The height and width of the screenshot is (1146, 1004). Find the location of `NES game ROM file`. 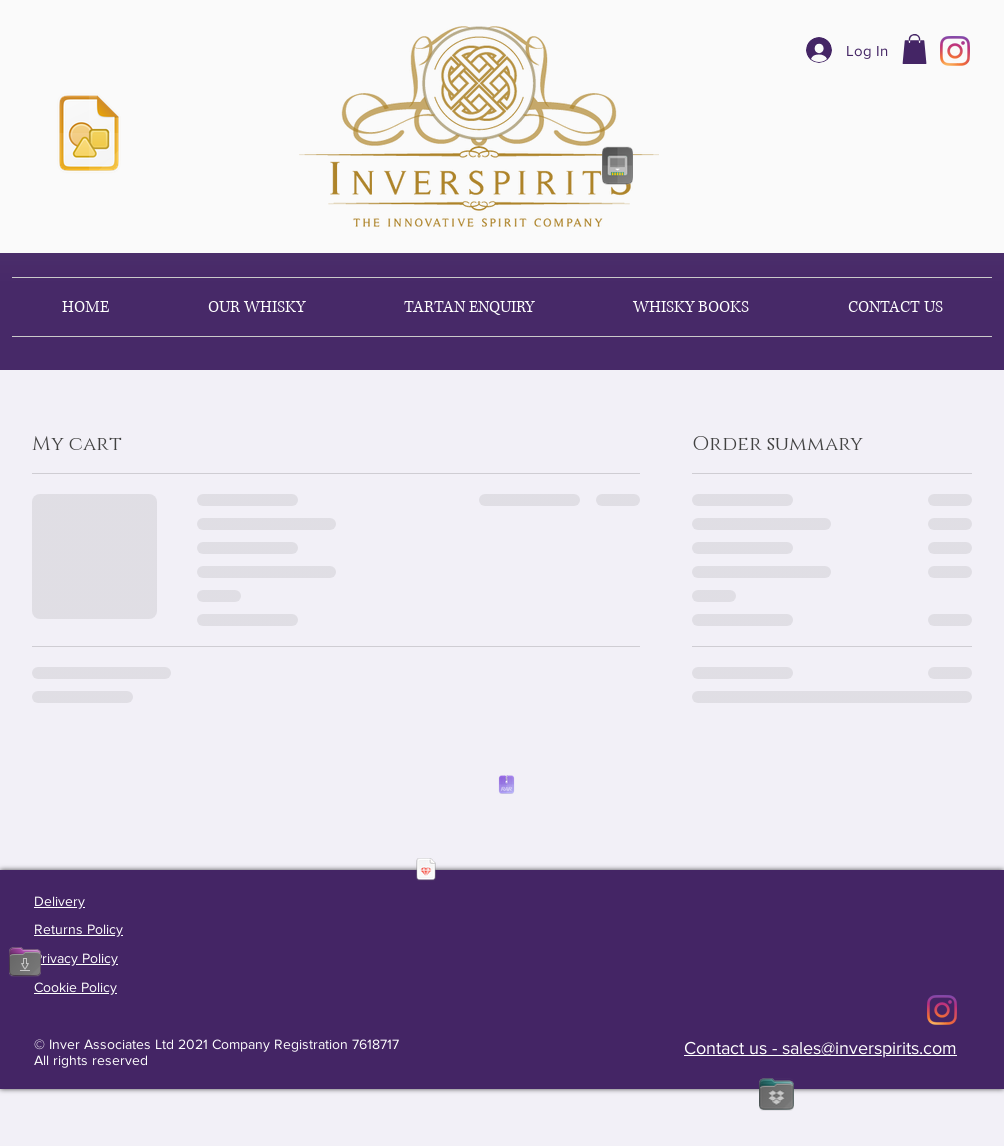

NES game ROM file is located at coordinates (617, 165).